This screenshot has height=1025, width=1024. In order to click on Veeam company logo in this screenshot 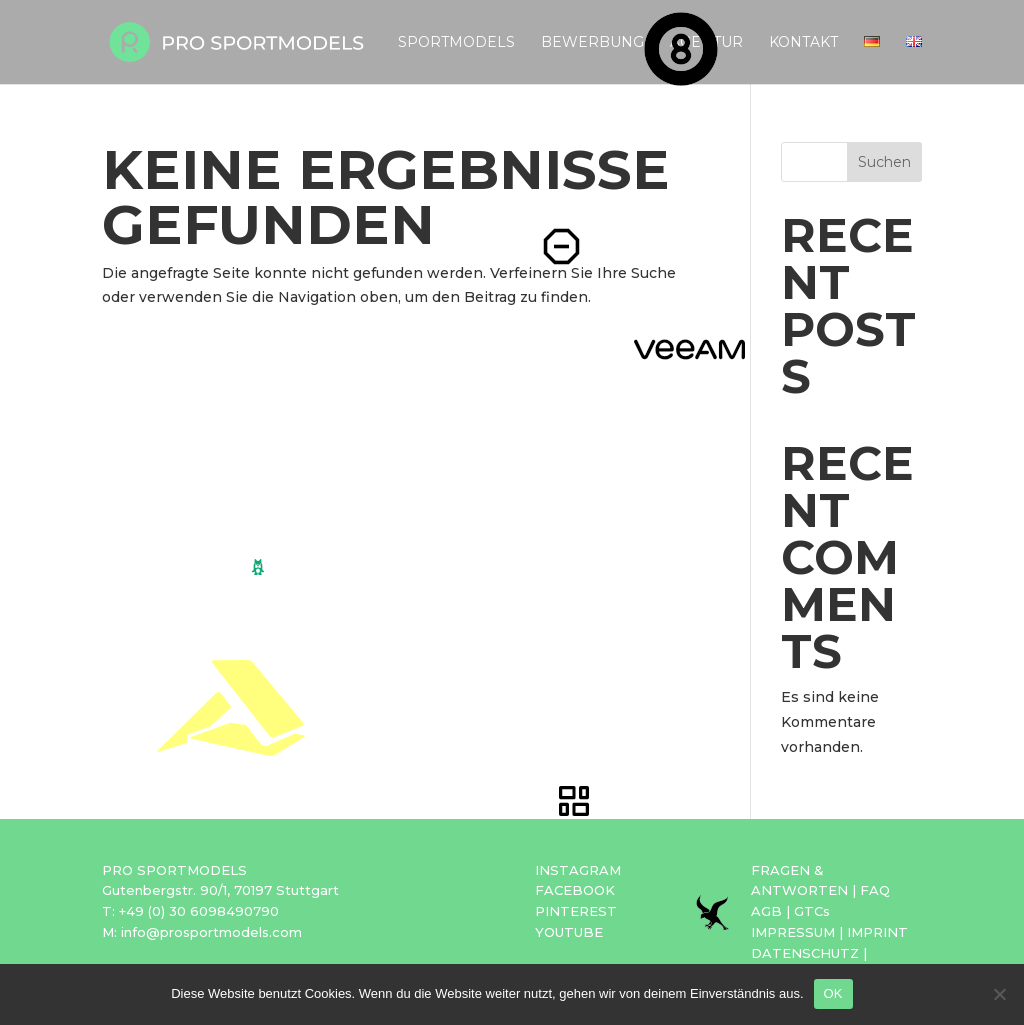, I will do `click(689, 349)`.